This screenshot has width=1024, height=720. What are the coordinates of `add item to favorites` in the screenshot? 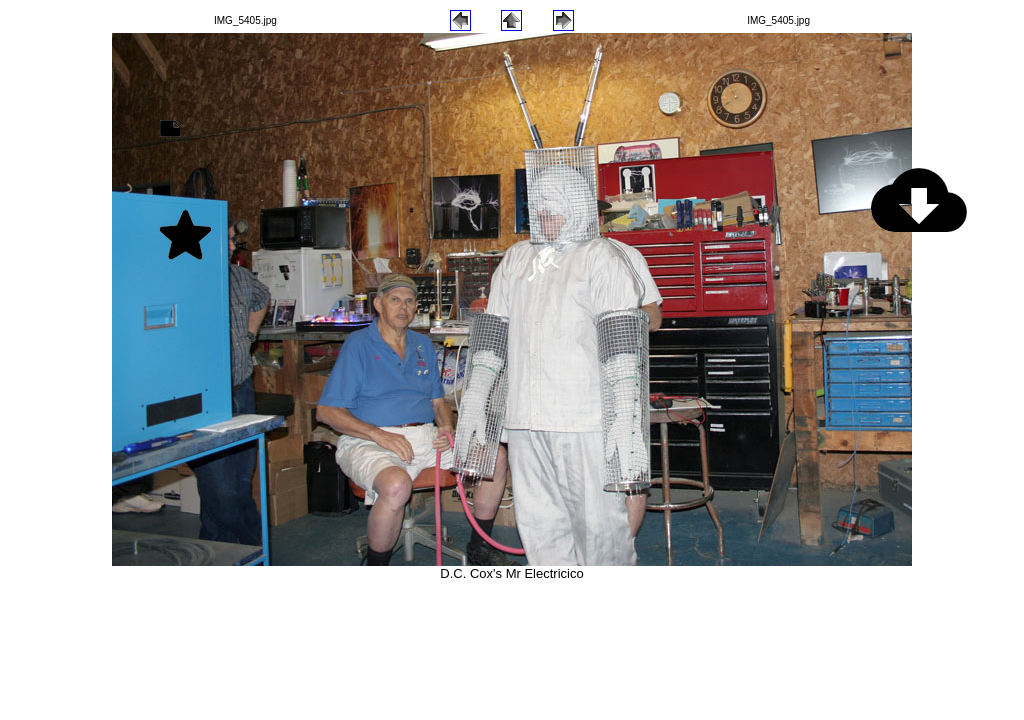 It's located at (185, 235).